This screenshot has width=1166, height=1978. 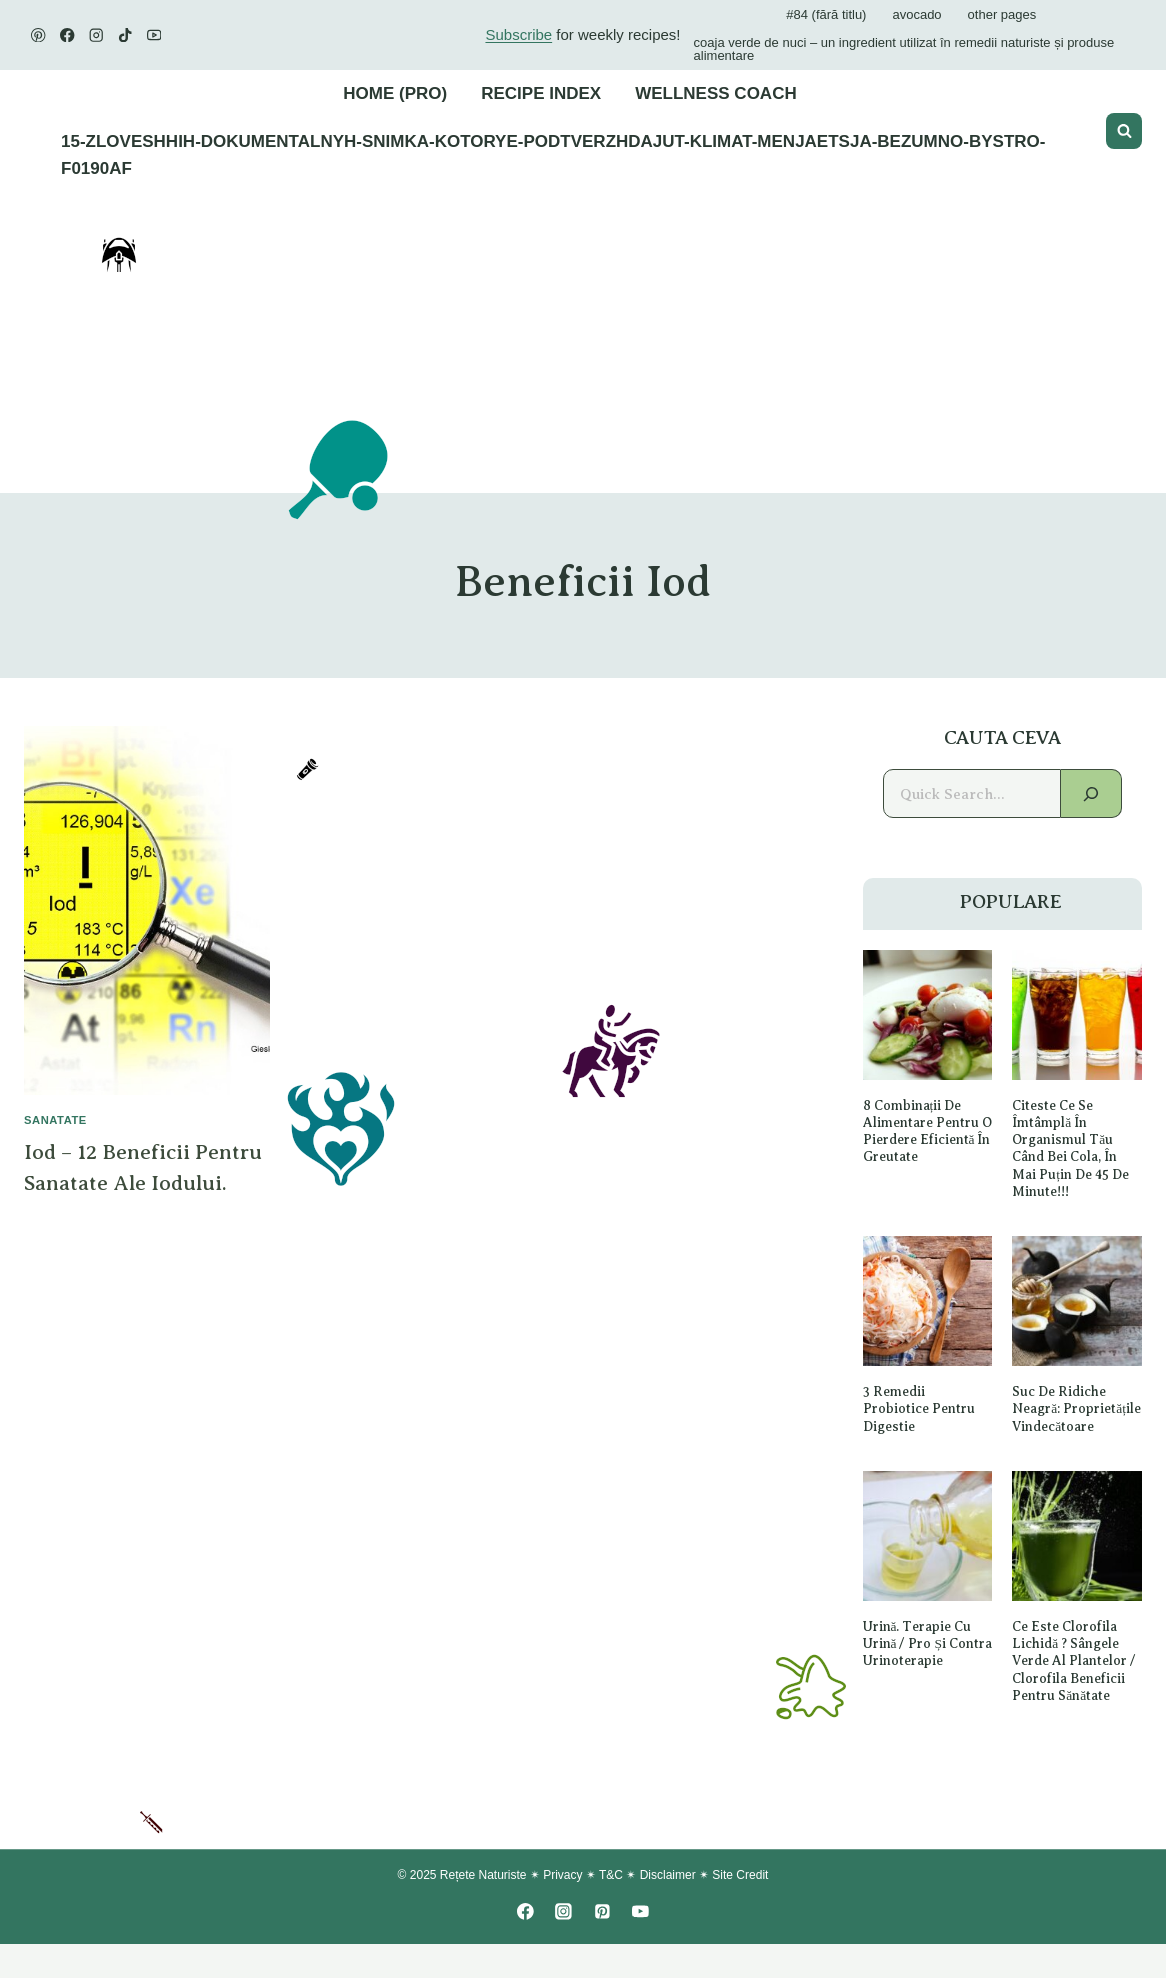 What do you see at coordinates (338, 470) in the screenshot?
I see `access table tennis or ping pong game` at bounding box center [338, 470].